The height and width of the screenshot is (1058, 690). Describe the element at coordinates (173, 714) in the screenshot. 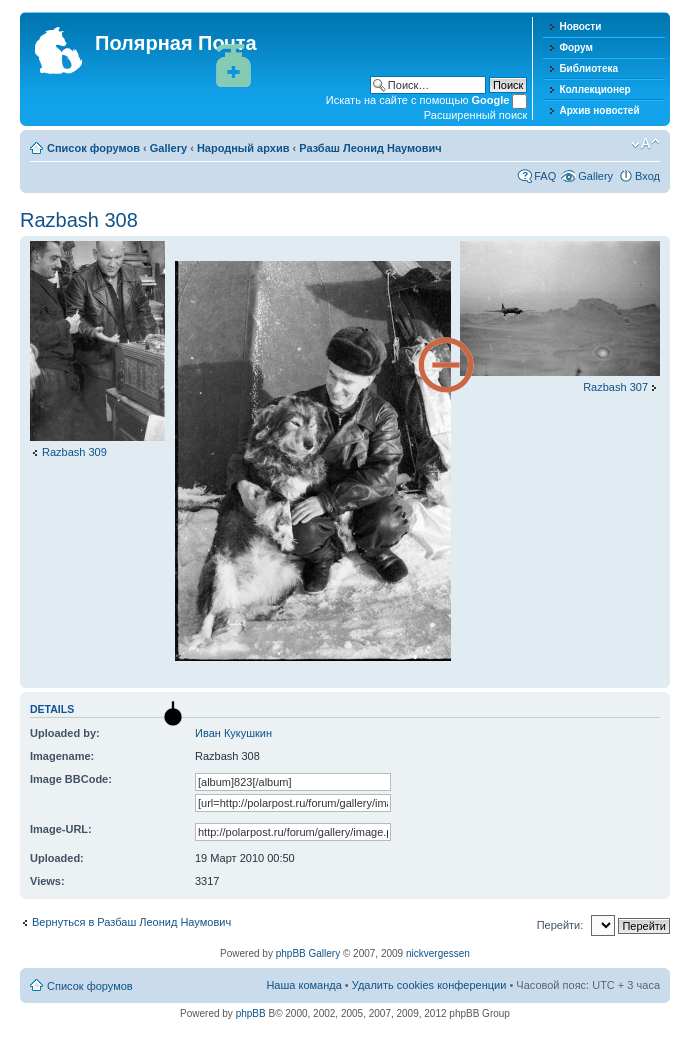

I see `indicates gender-neutral or non-binary option` at that location.